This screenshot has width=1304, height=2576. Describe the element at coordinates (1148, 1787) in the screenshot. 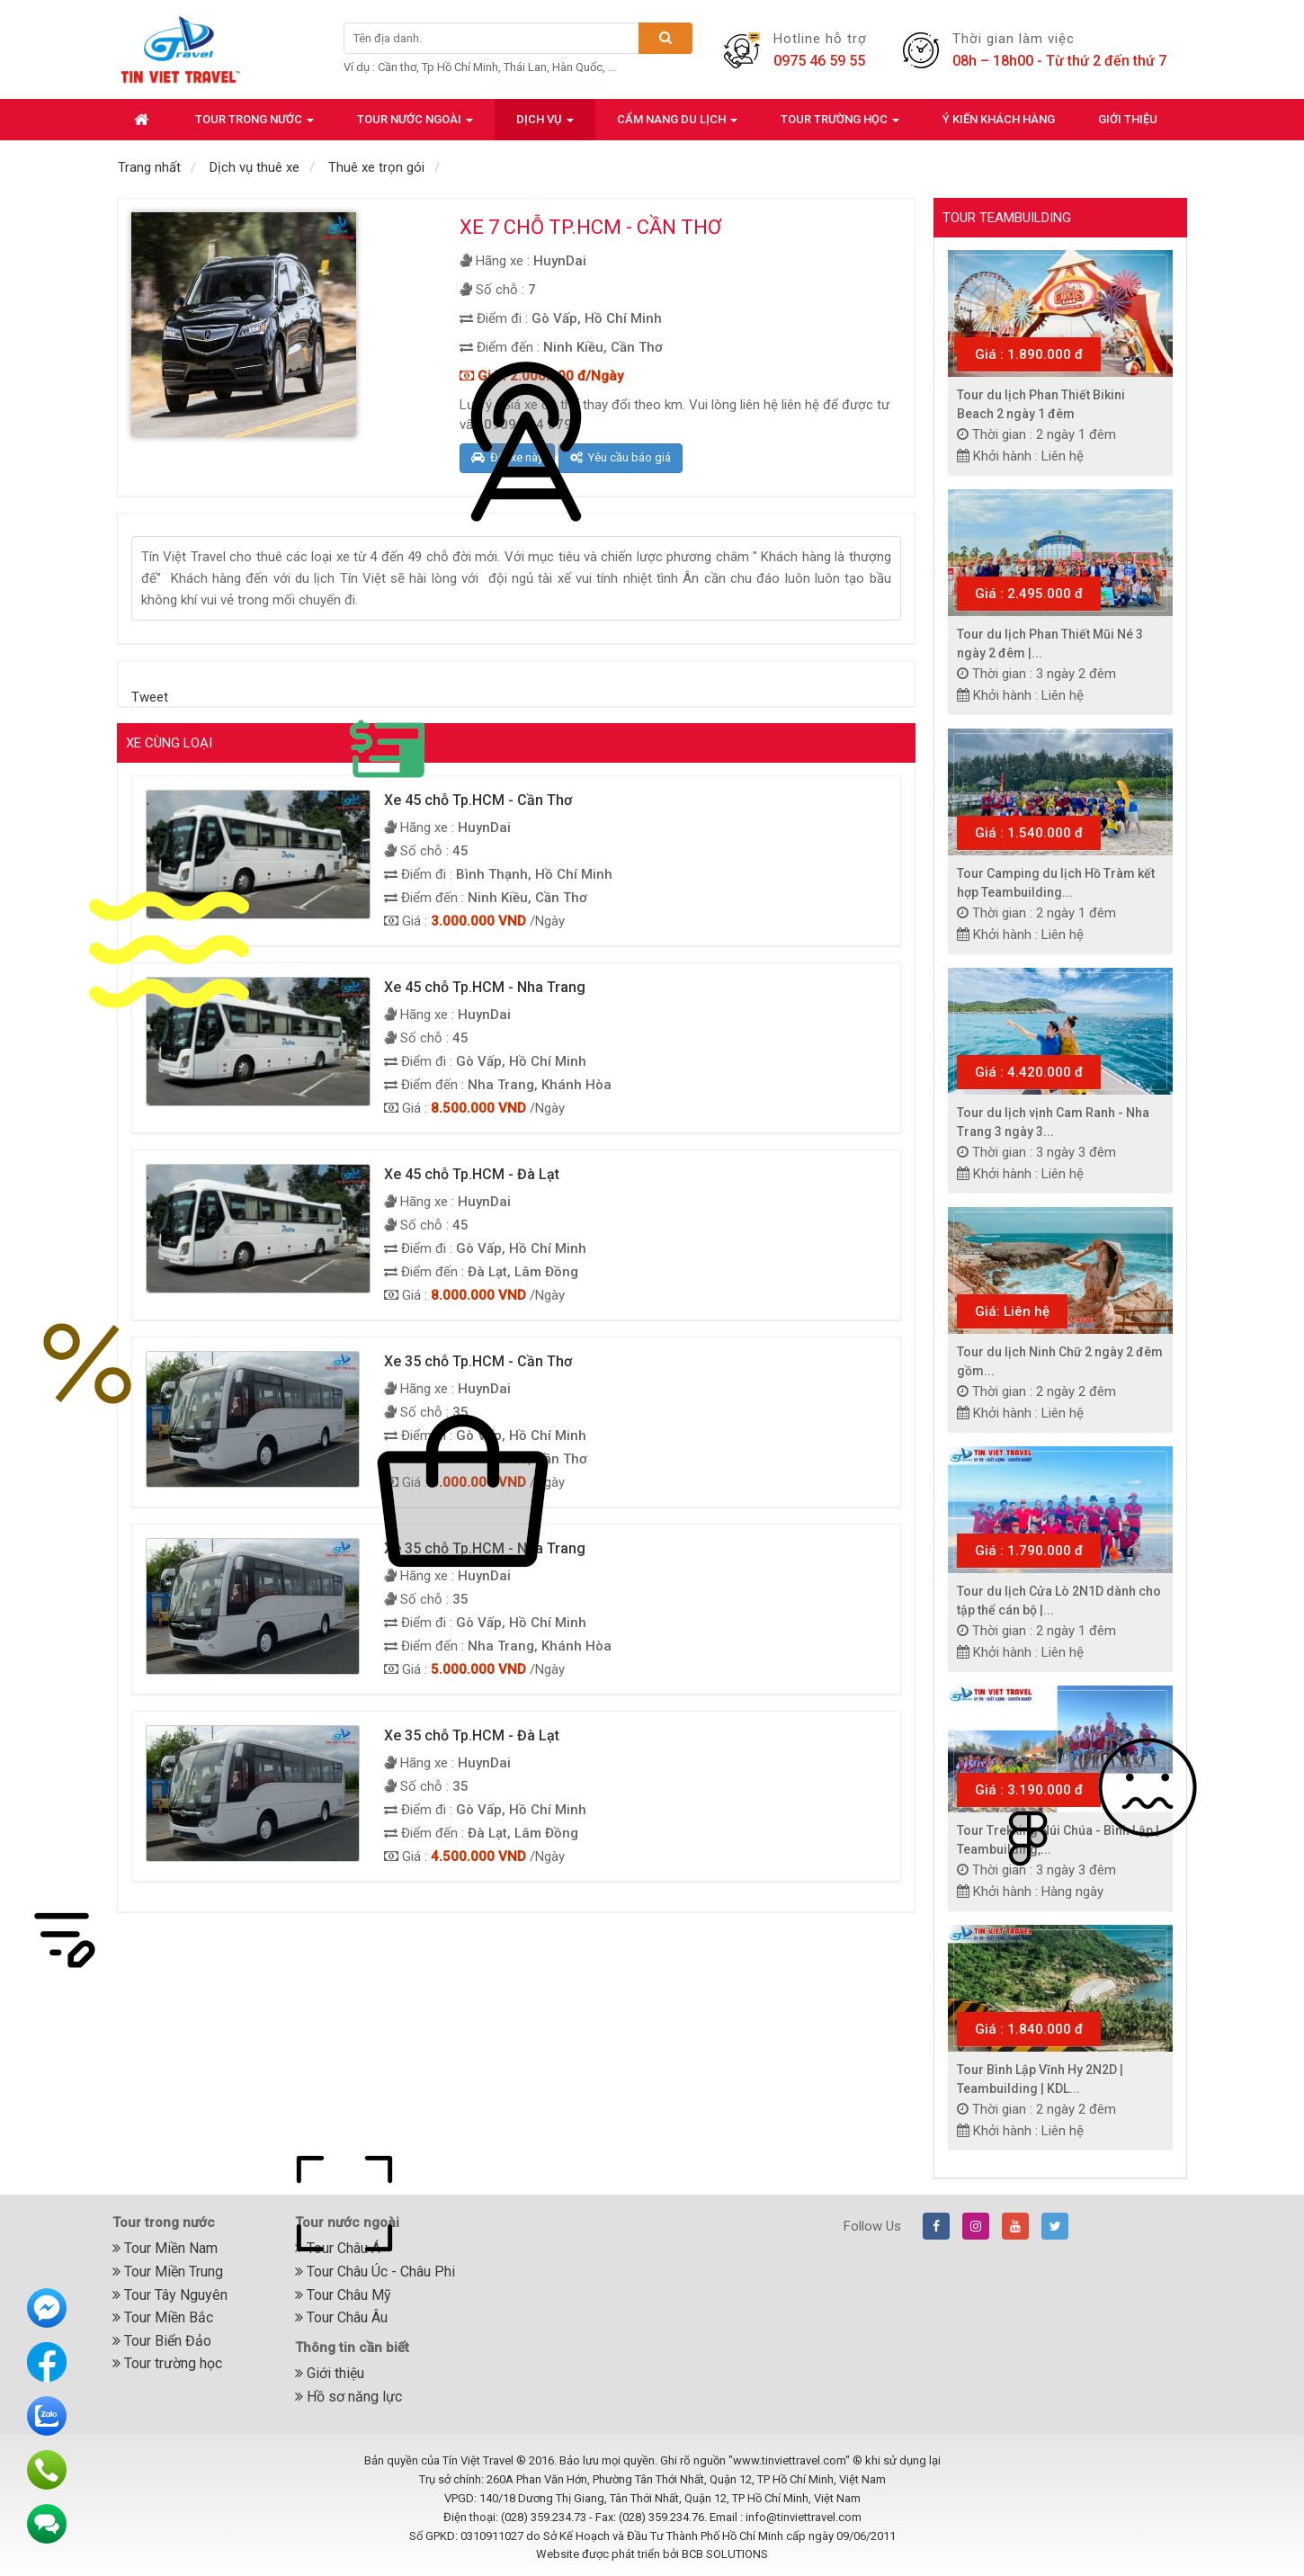

I see `indicates an error or something went wrong` at that location.